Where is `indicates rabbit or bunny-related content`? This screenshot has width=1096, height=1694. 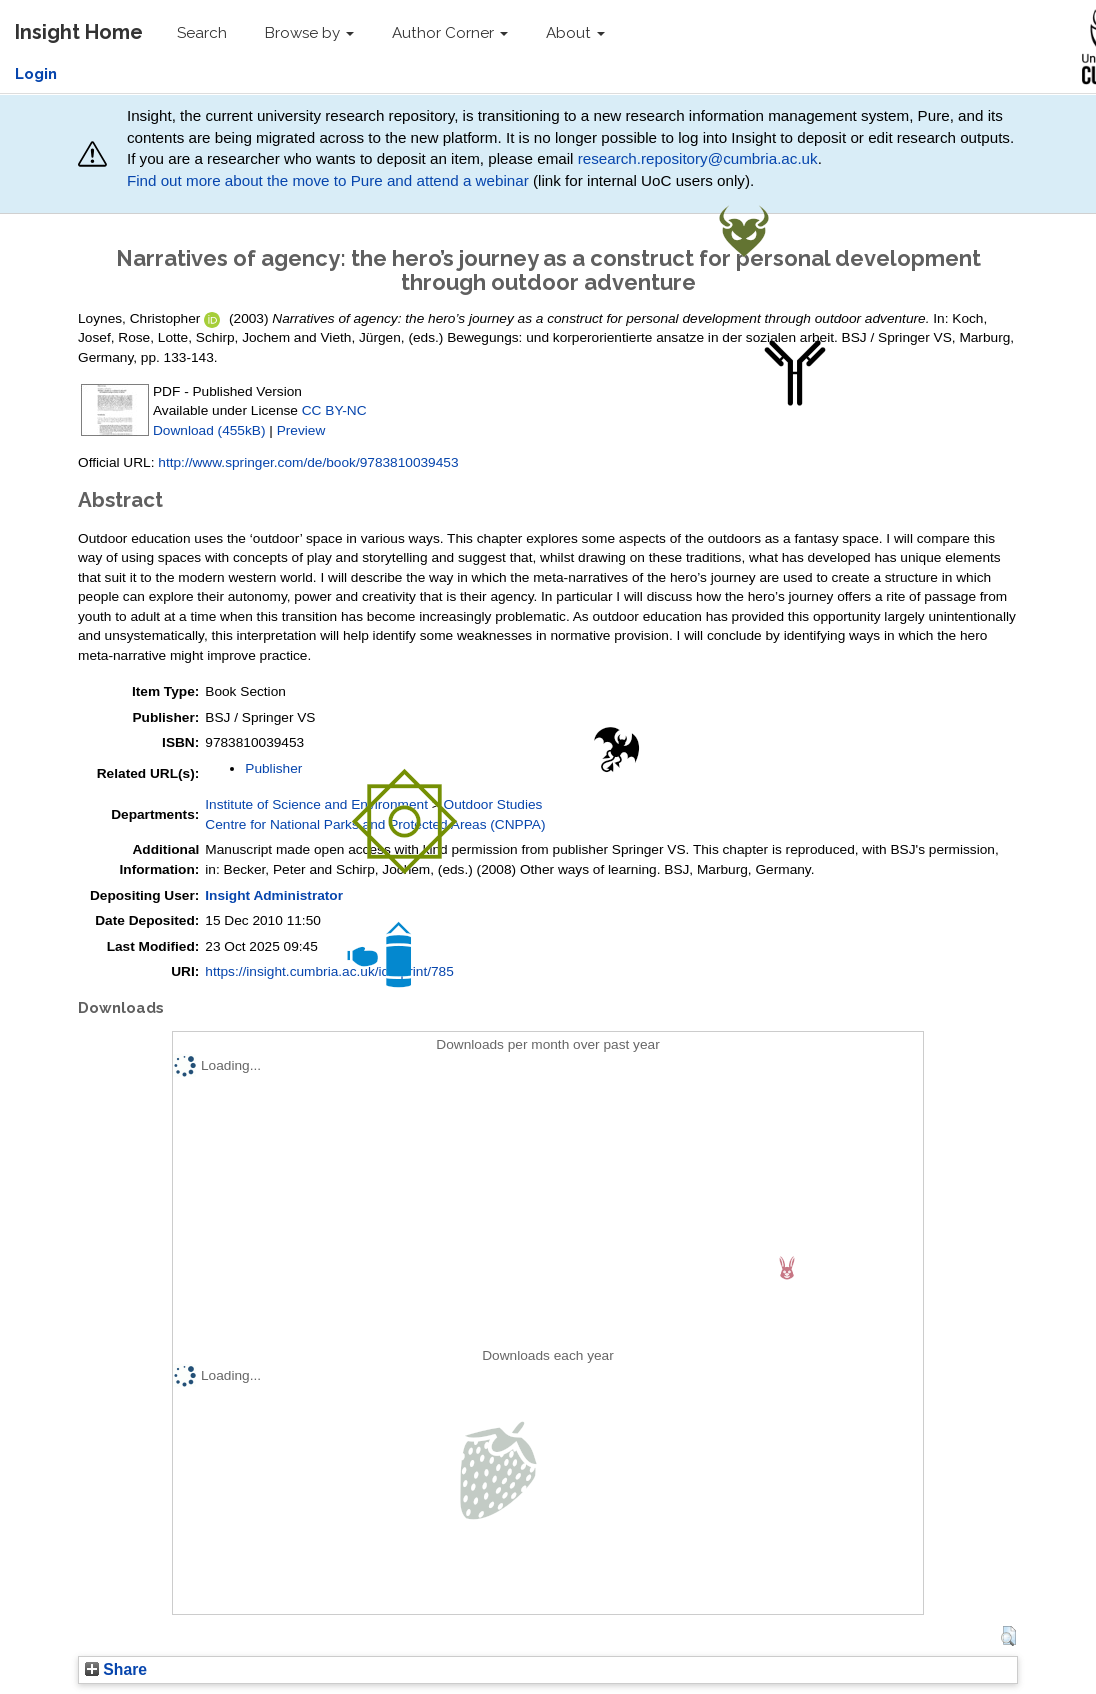
indicates rabbit or bunny-related content is located at coordinates (787, 1268).